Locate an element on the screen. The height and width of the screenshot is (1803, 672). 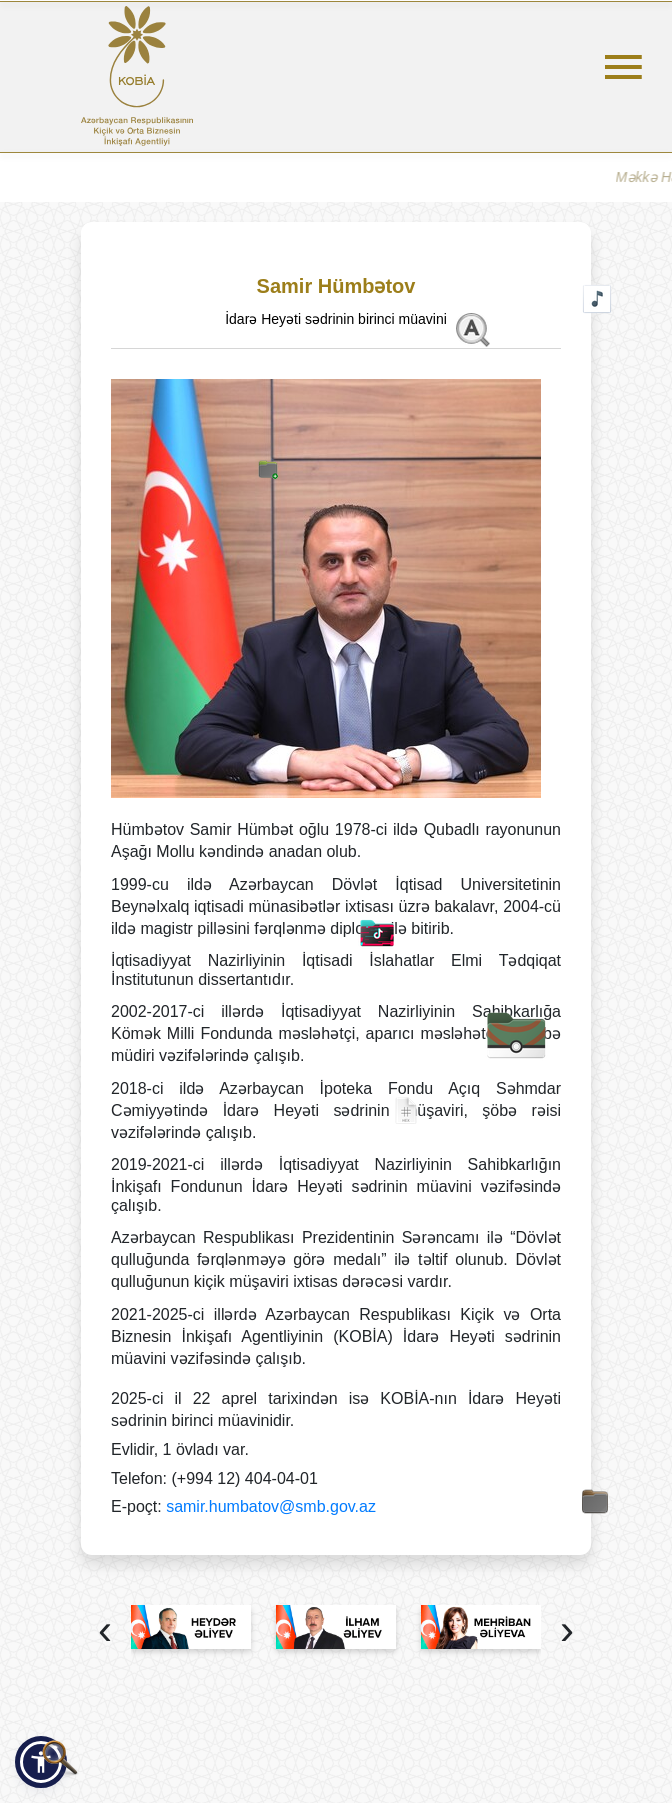
indicates a music or audio file is located at coordinates (597, 299).